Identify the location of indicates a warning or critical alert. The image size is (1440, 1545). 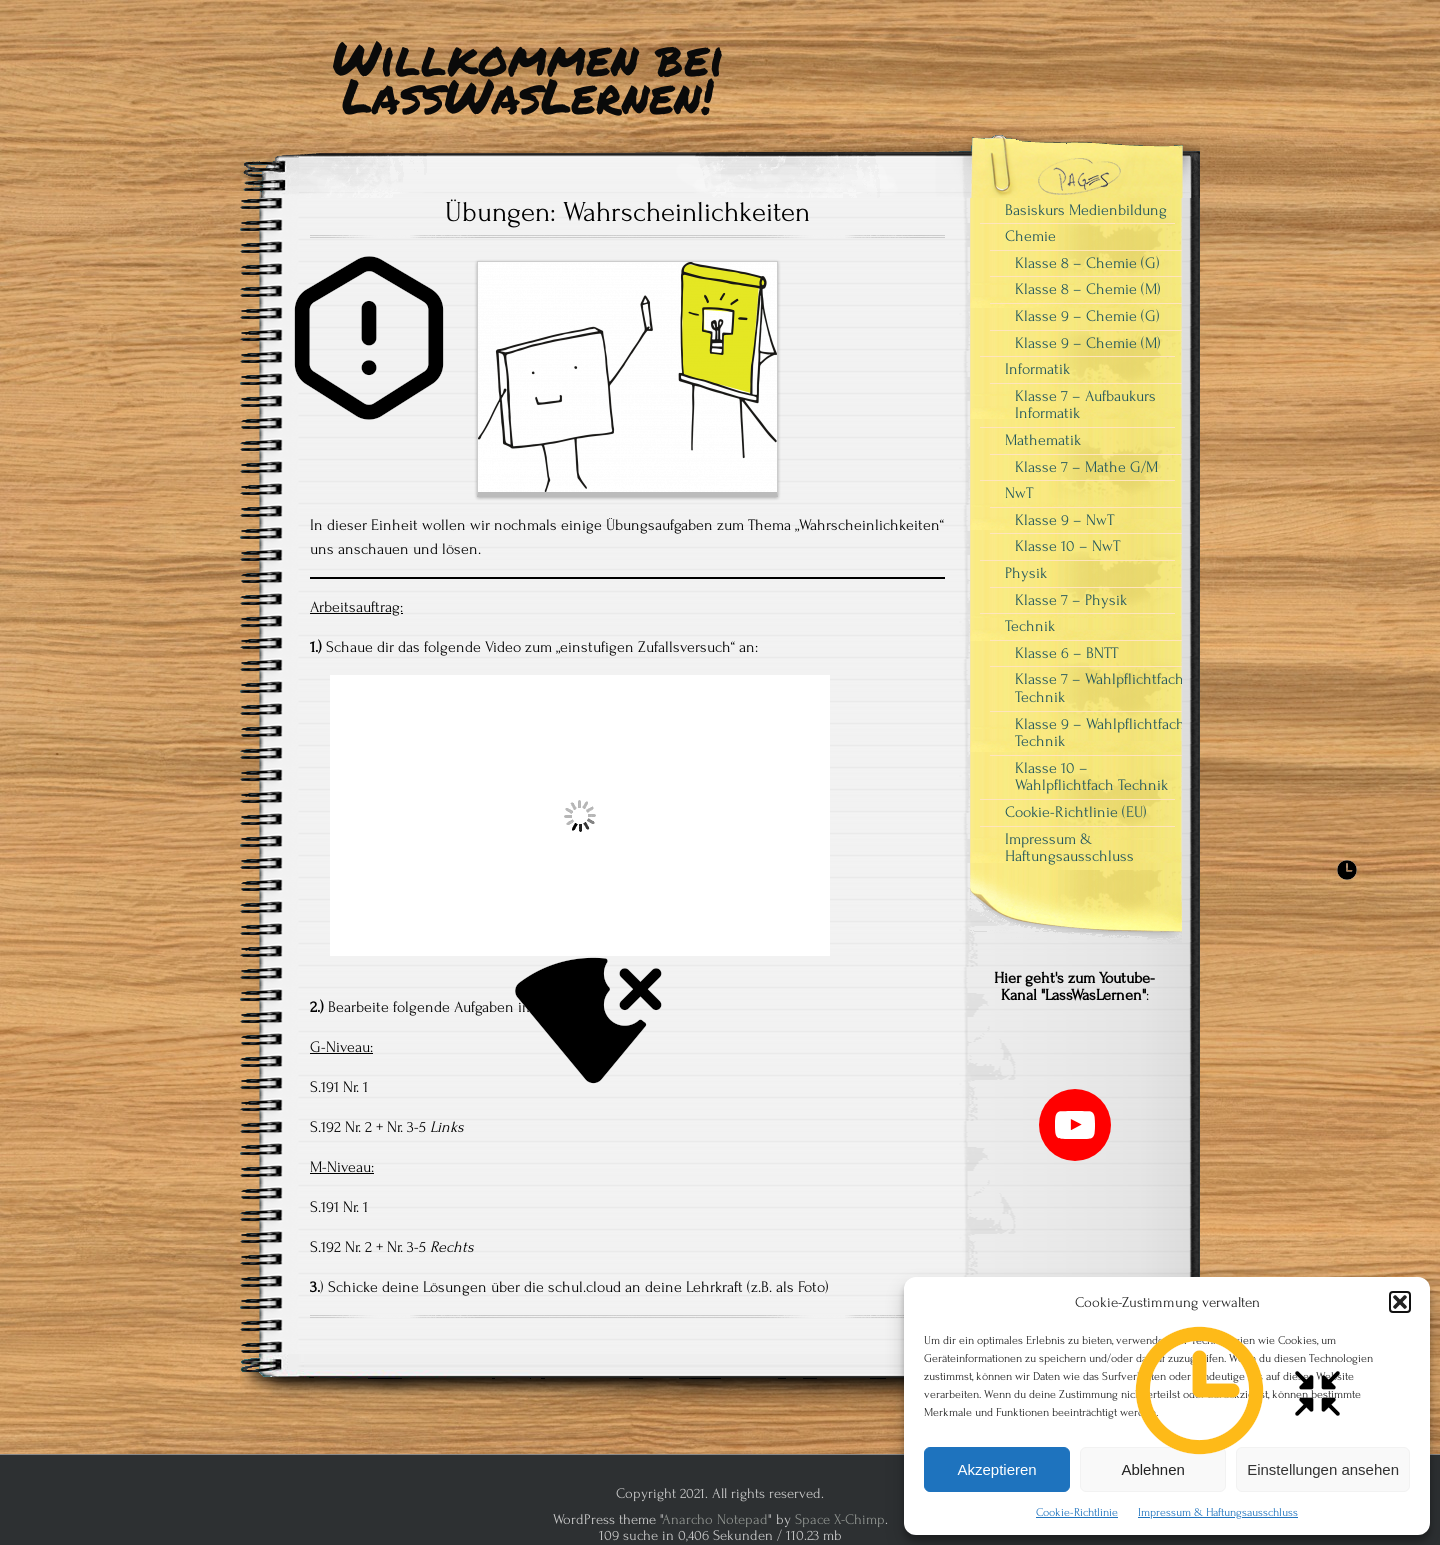
(369, 338).